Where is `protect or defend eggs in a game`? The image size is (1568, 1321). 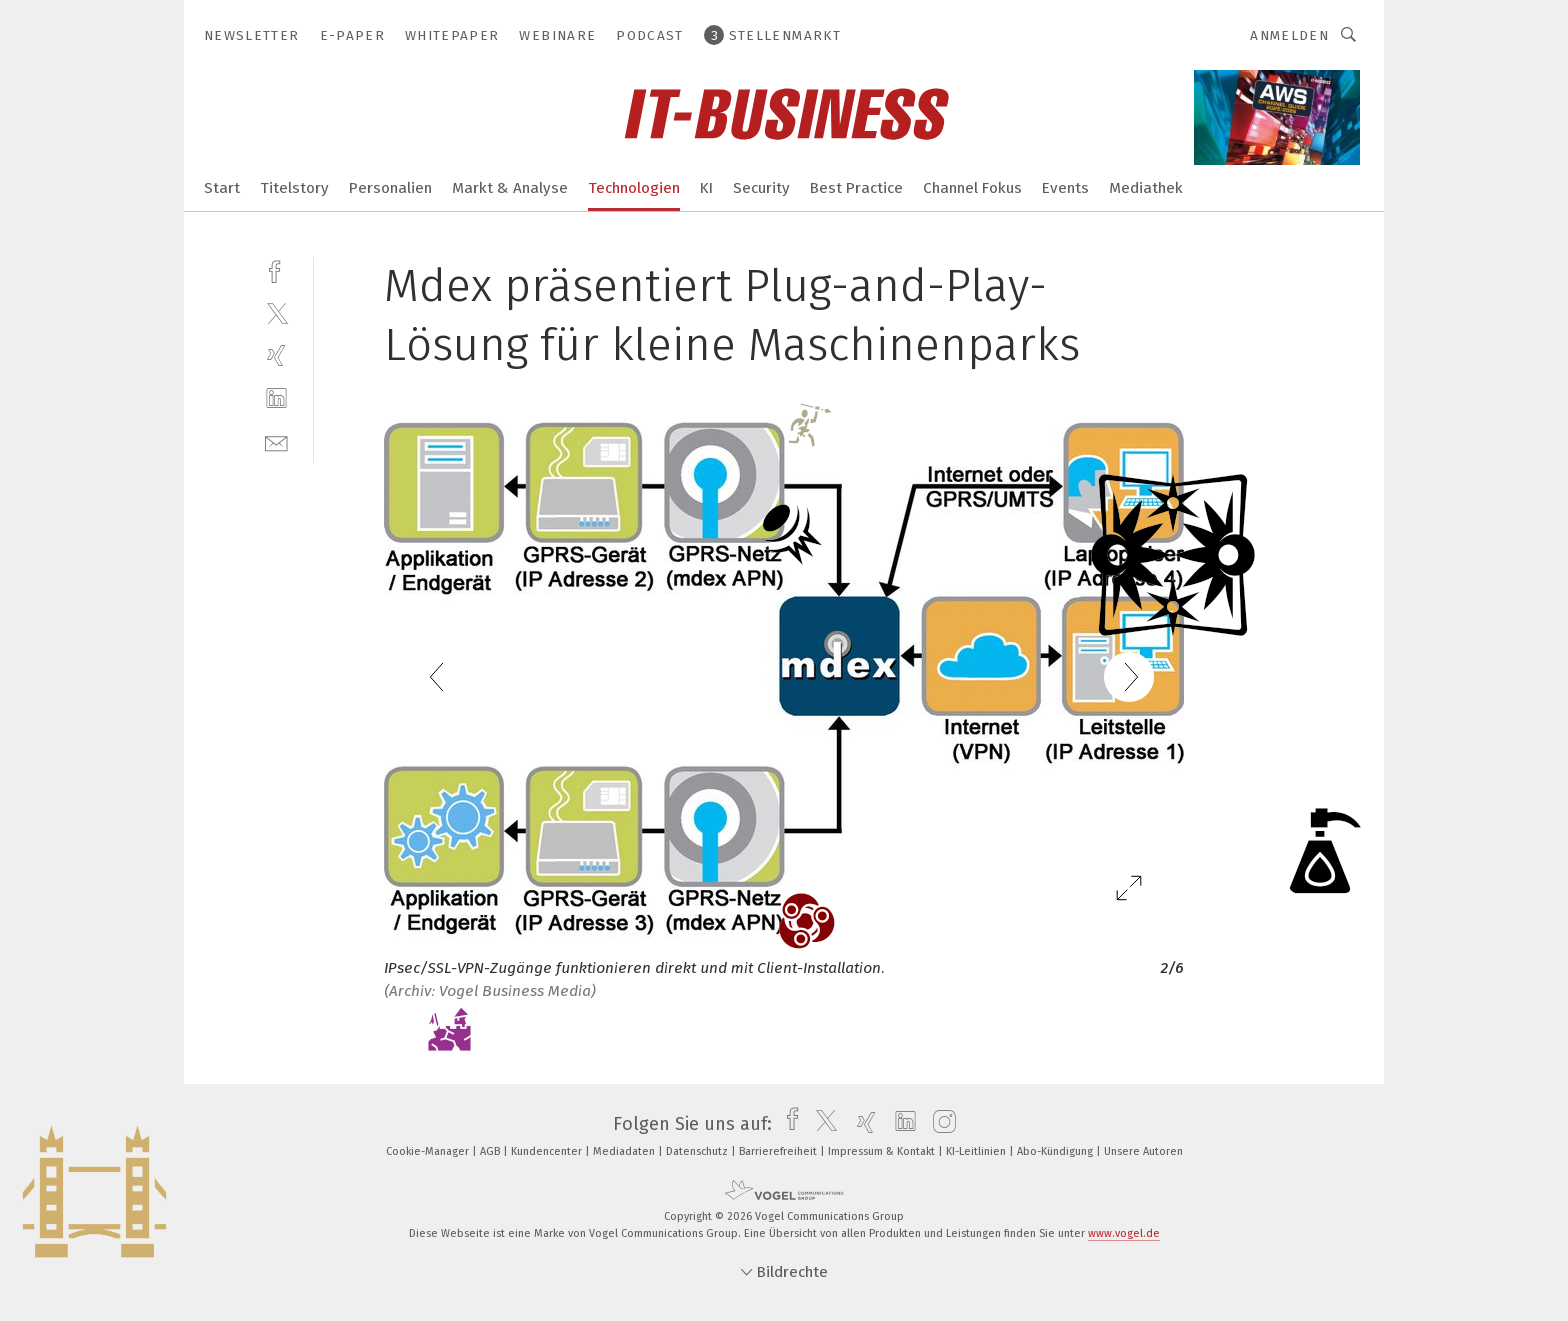
protect or defend eggs in a game is located at coordinates (792, 535).